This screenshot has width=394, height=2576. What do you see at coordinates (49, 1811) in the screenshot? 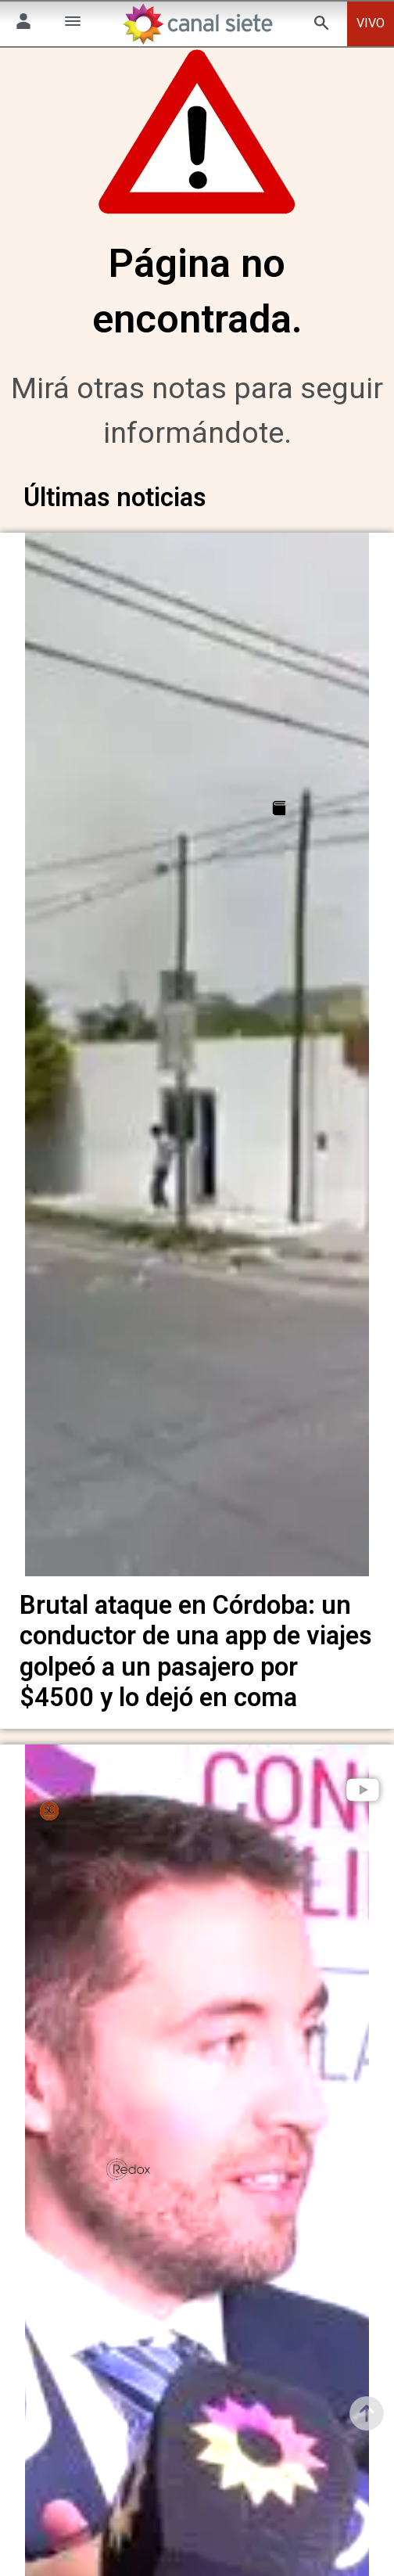
I see `visit the Softcatalà website or app` at bounding box center [49, 1811].